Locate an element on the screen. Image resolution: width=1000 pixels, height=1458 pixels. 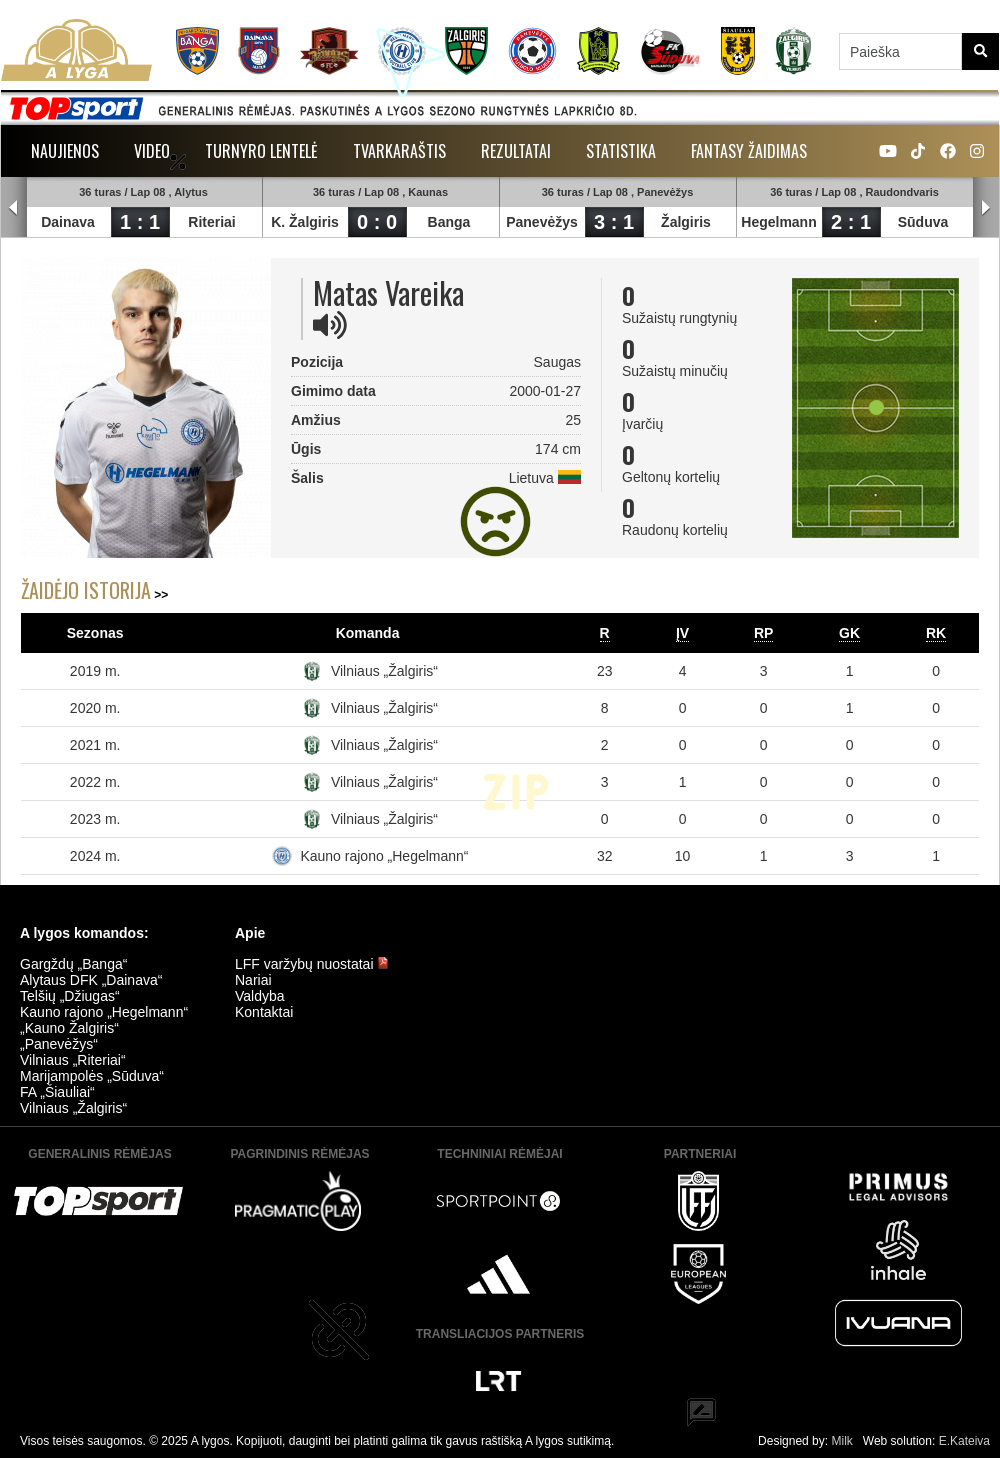
view discount or sale pricing is located at coordinates (178, 162).